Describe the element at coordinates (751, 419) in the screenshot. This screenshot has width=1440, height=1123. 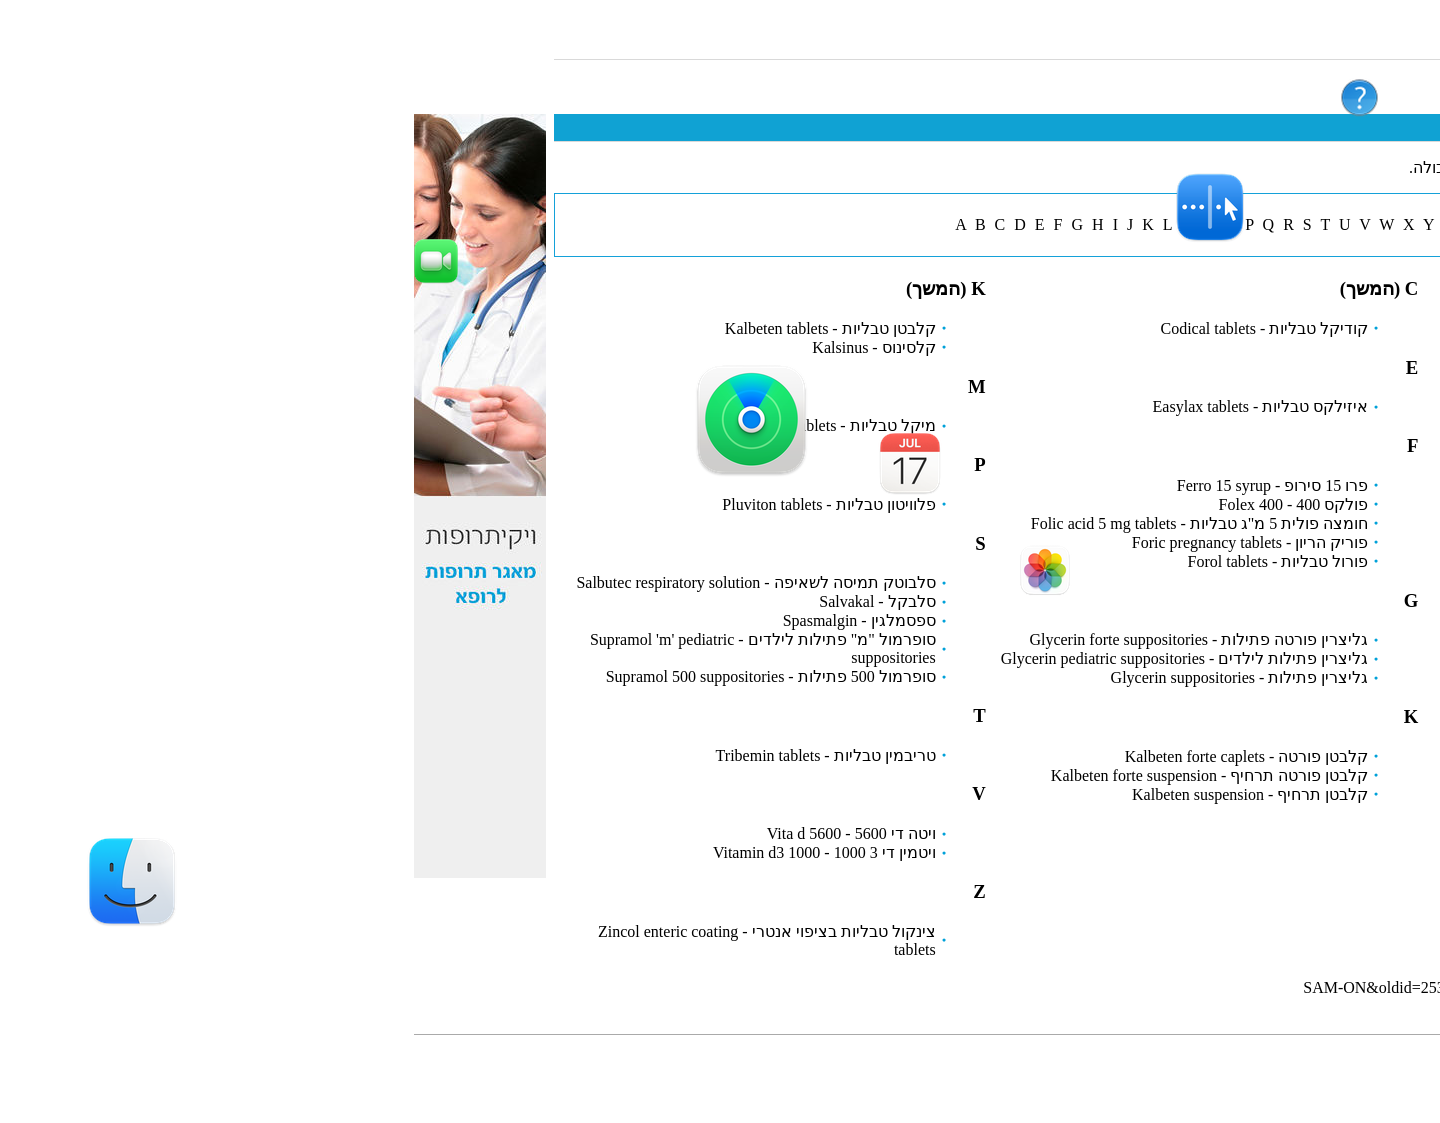
I see `open the Find My app to locate devices or people` at that location.